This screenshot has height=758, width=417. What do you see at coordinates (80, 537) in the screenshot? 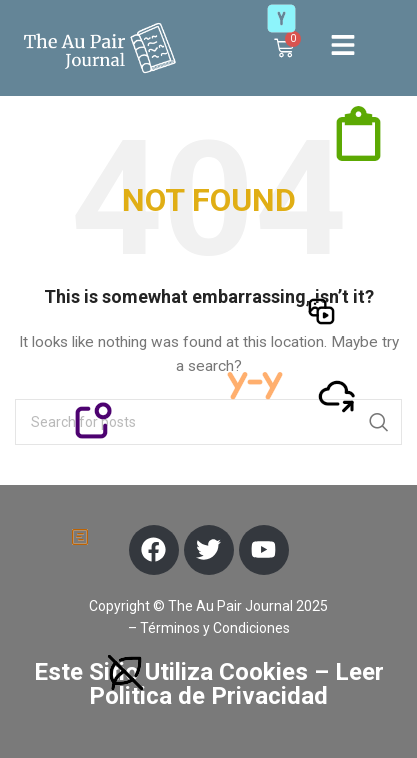
I see `view project roadmap` at bounding box center [80, 537].